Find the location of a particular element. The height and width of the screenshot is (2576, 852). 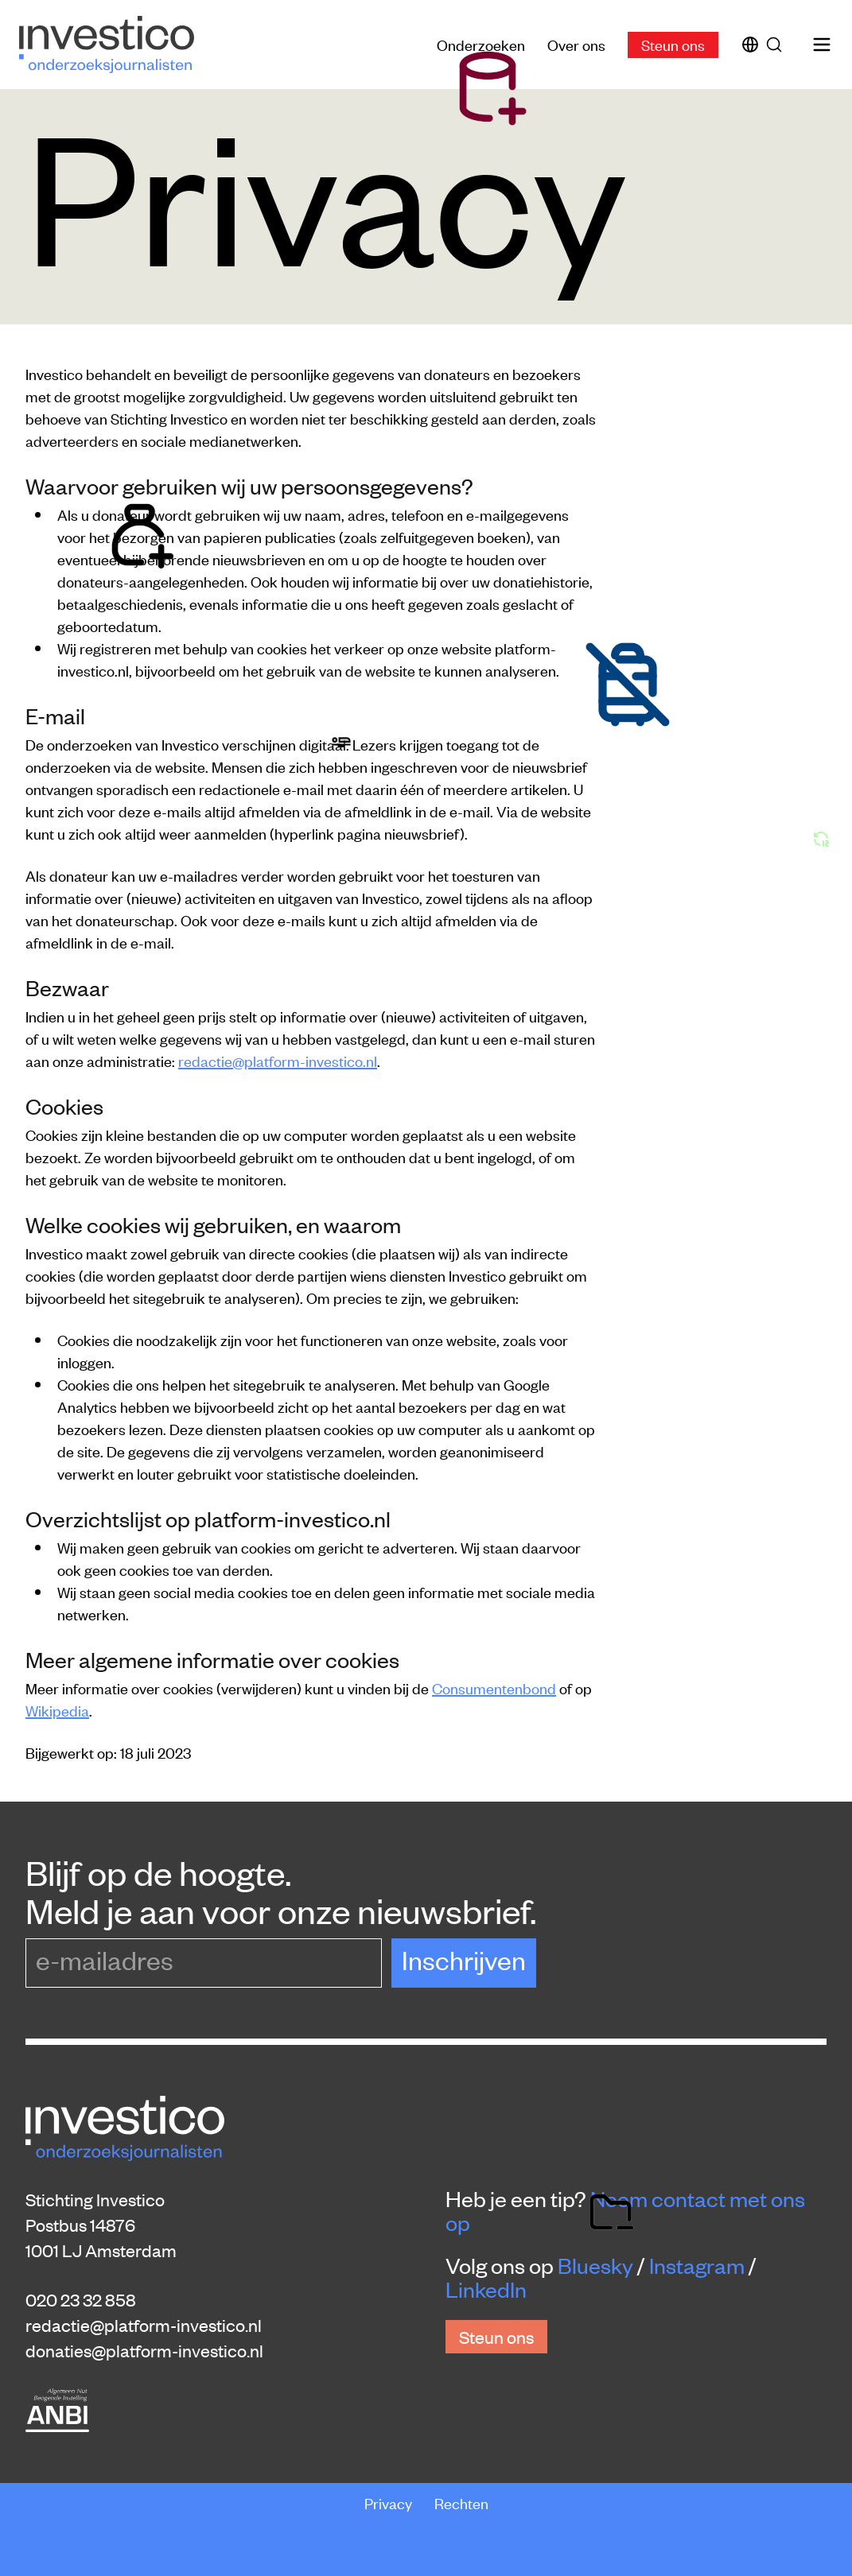

remove a folder from your files is located at coordinates (610, 2213).